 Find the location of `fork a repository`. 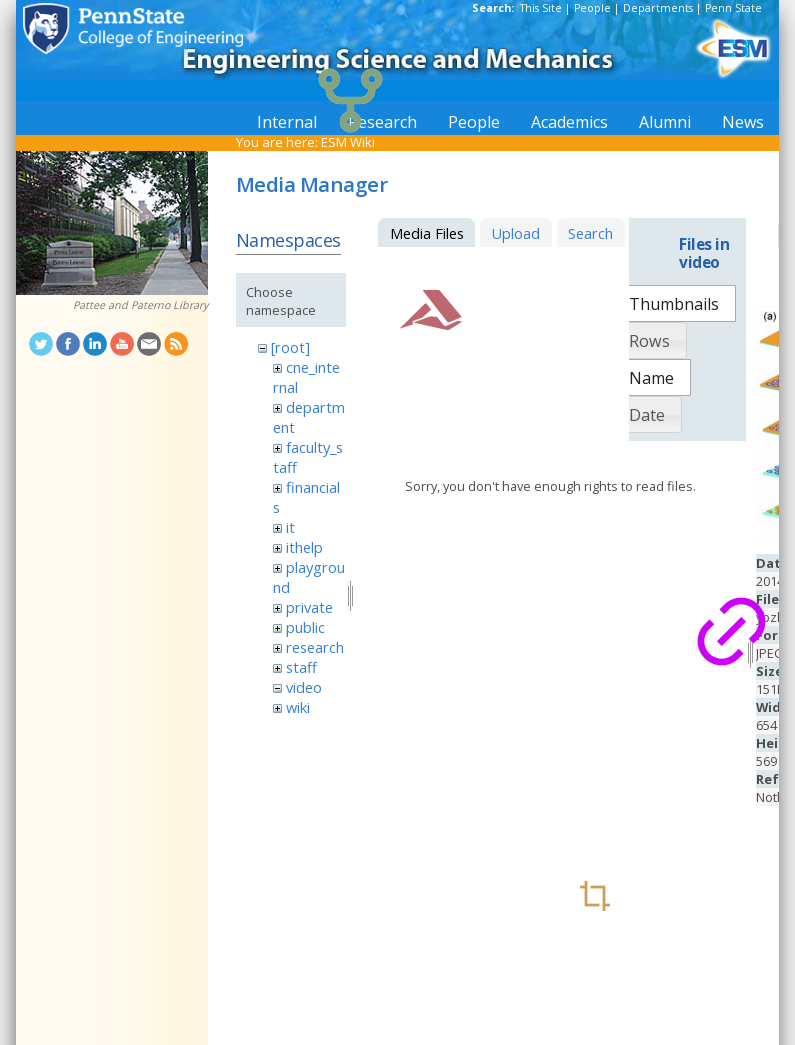

fork a repository is located at coordinates (350, 100).